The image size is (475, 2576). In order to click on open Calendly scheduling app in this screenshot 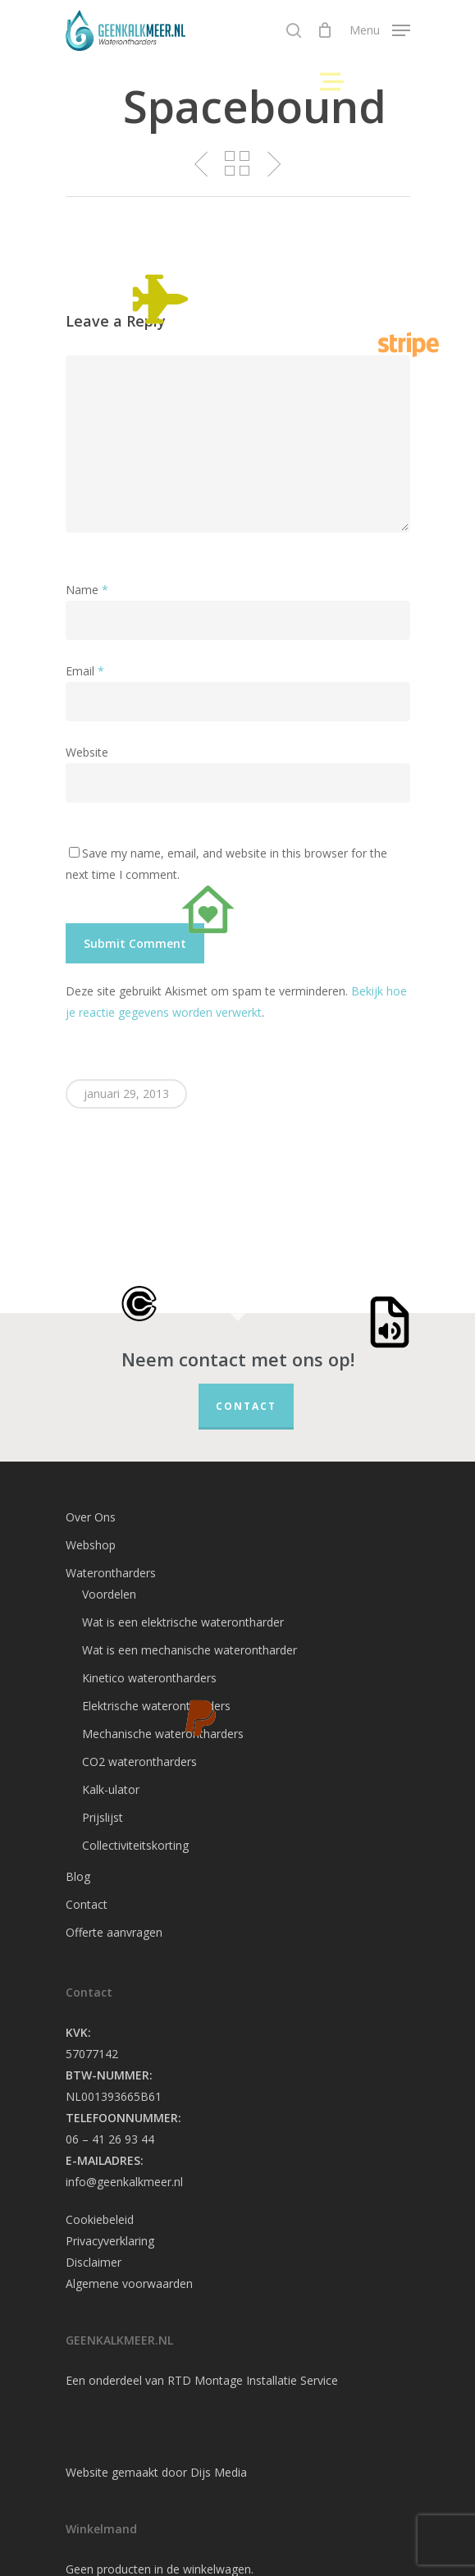, I will do `click(139, 1303)`.